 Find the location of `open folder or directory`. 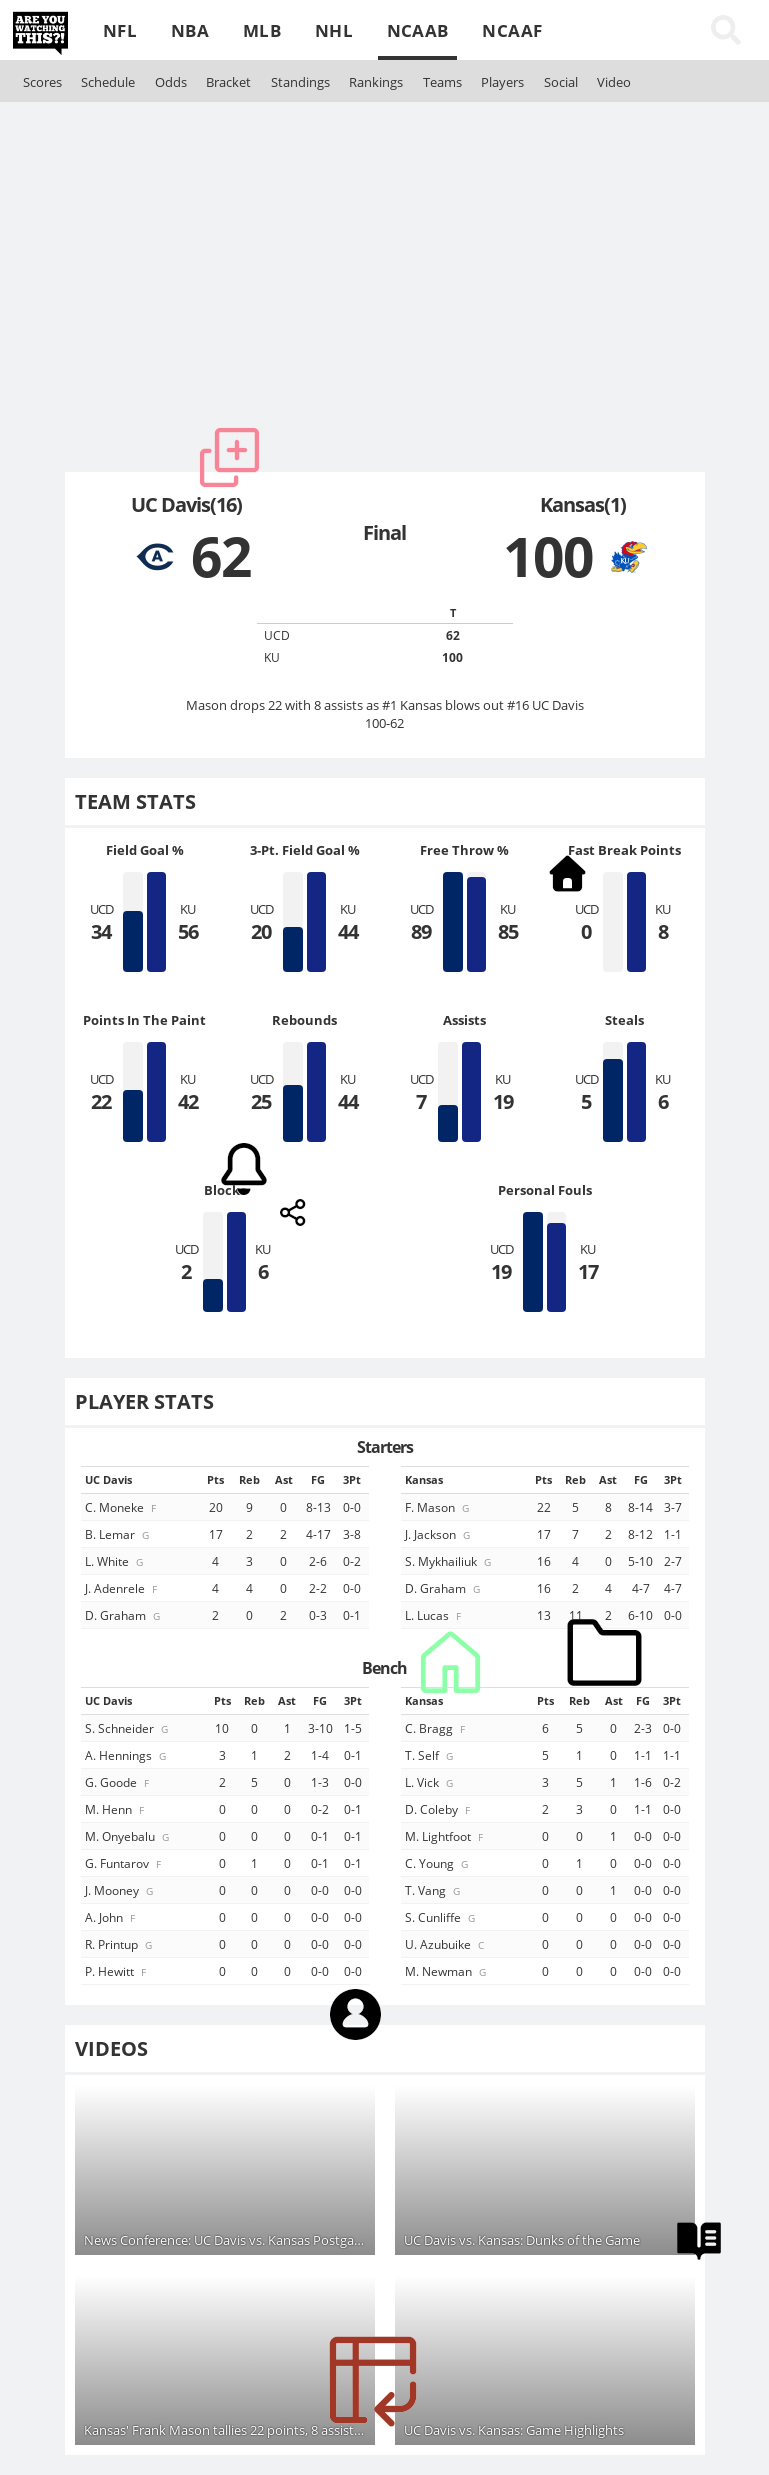

open folder or directory is located at coordinates (604, 1652).